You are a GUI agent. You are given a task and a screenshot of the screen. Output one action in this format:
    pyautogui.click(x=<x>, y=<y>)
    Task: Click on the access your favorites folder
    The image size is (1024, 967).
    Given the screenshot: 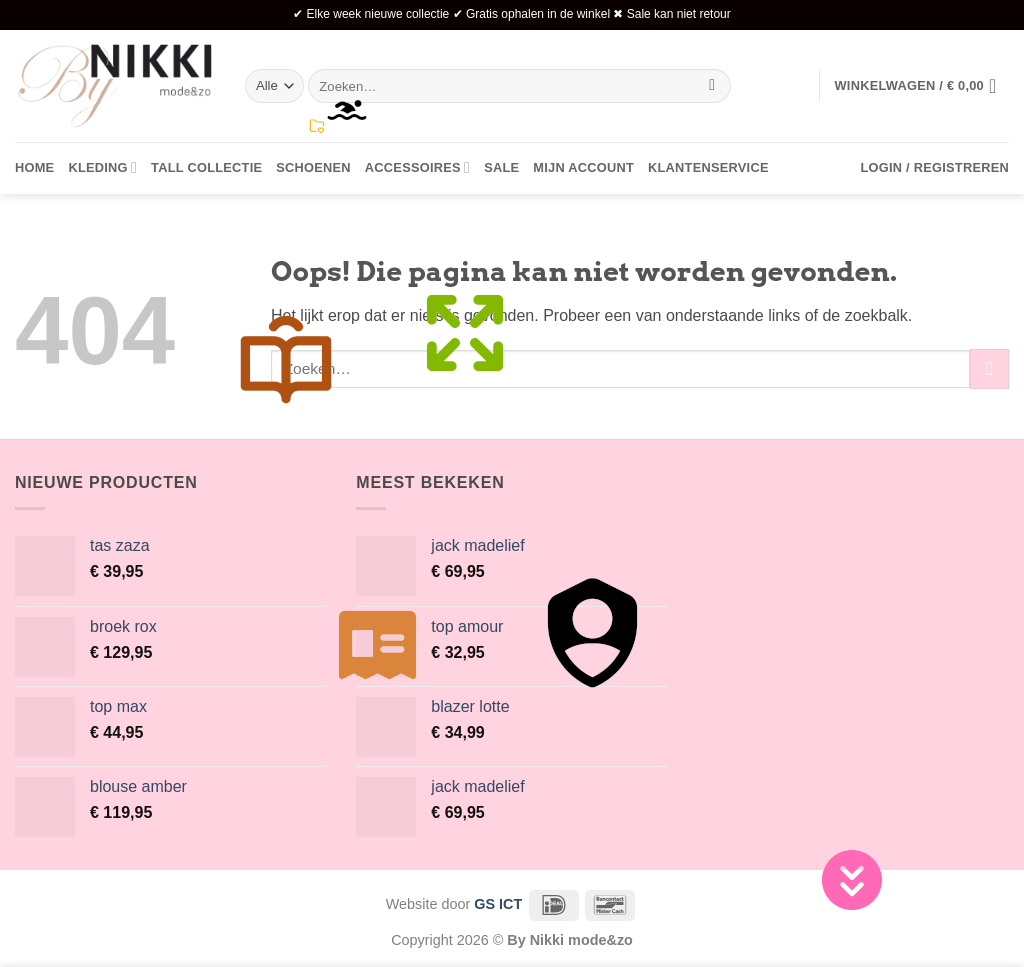 What is the action you would take?
    pyautogui.click(x=317, y=126)
    